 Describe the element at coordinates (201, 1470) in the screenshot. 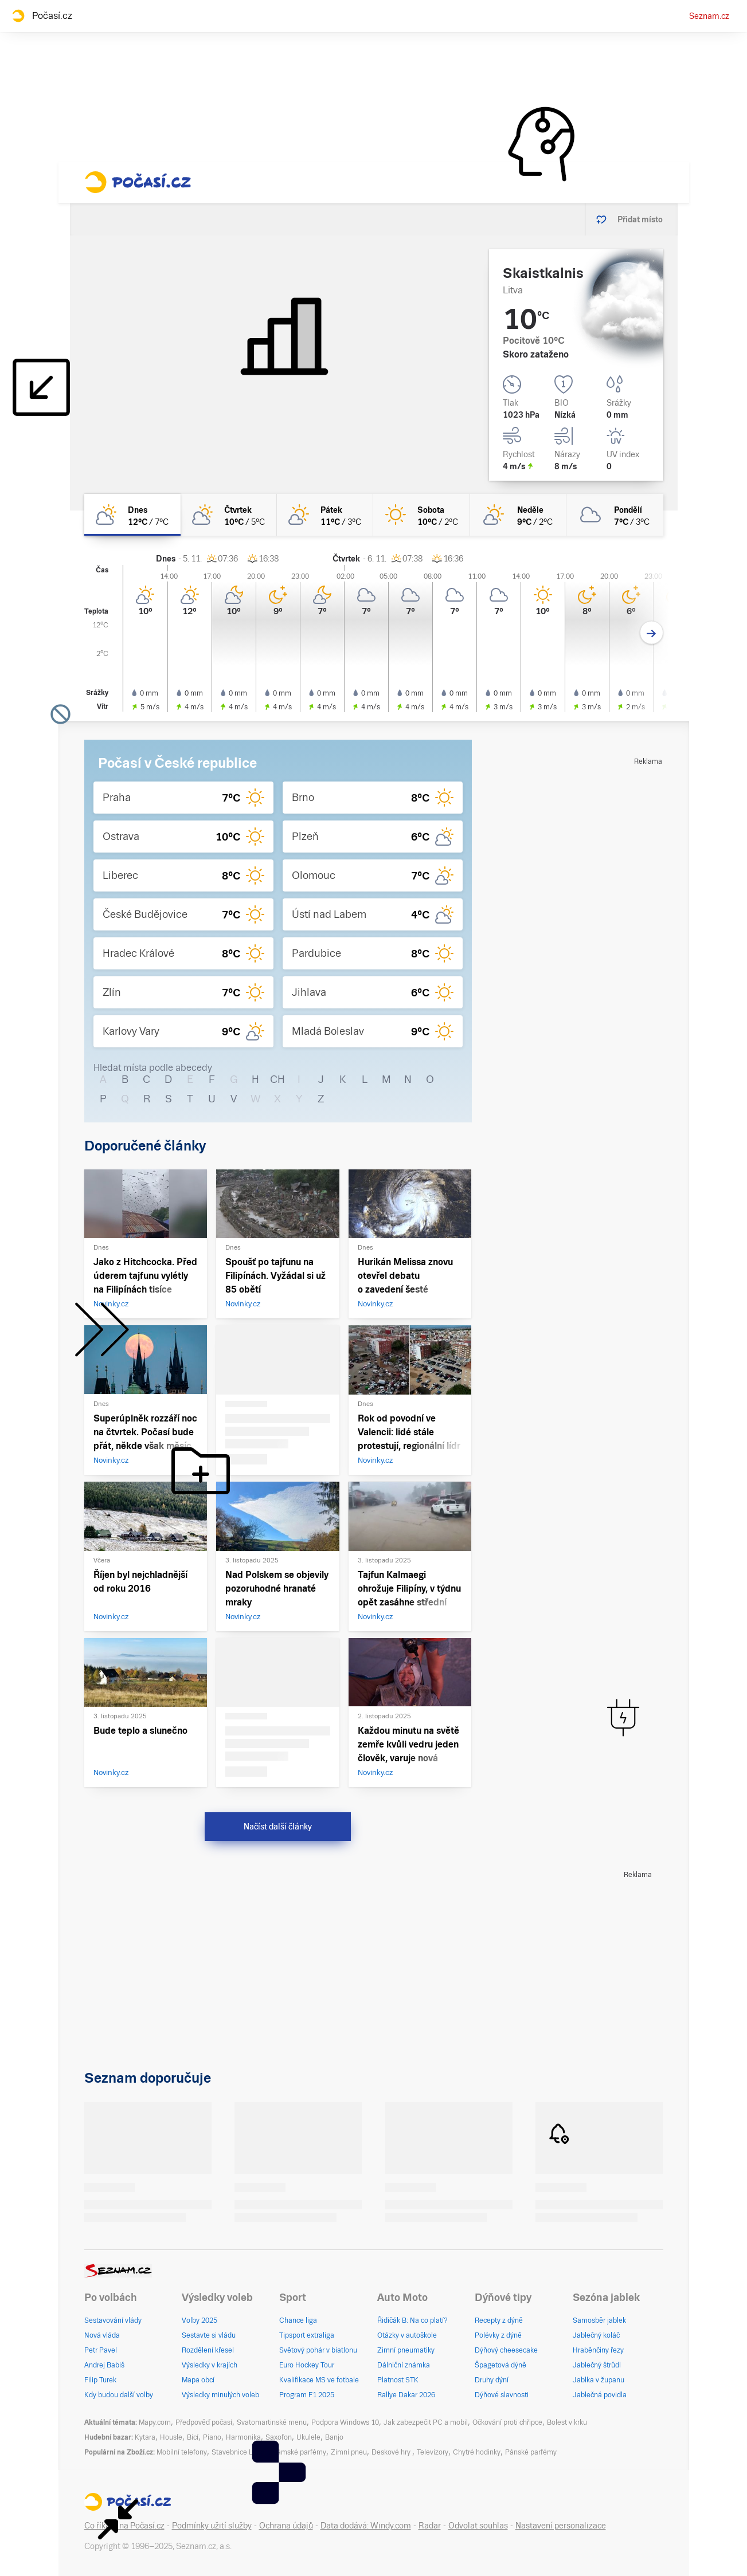

I see `create a new folder` at that location.